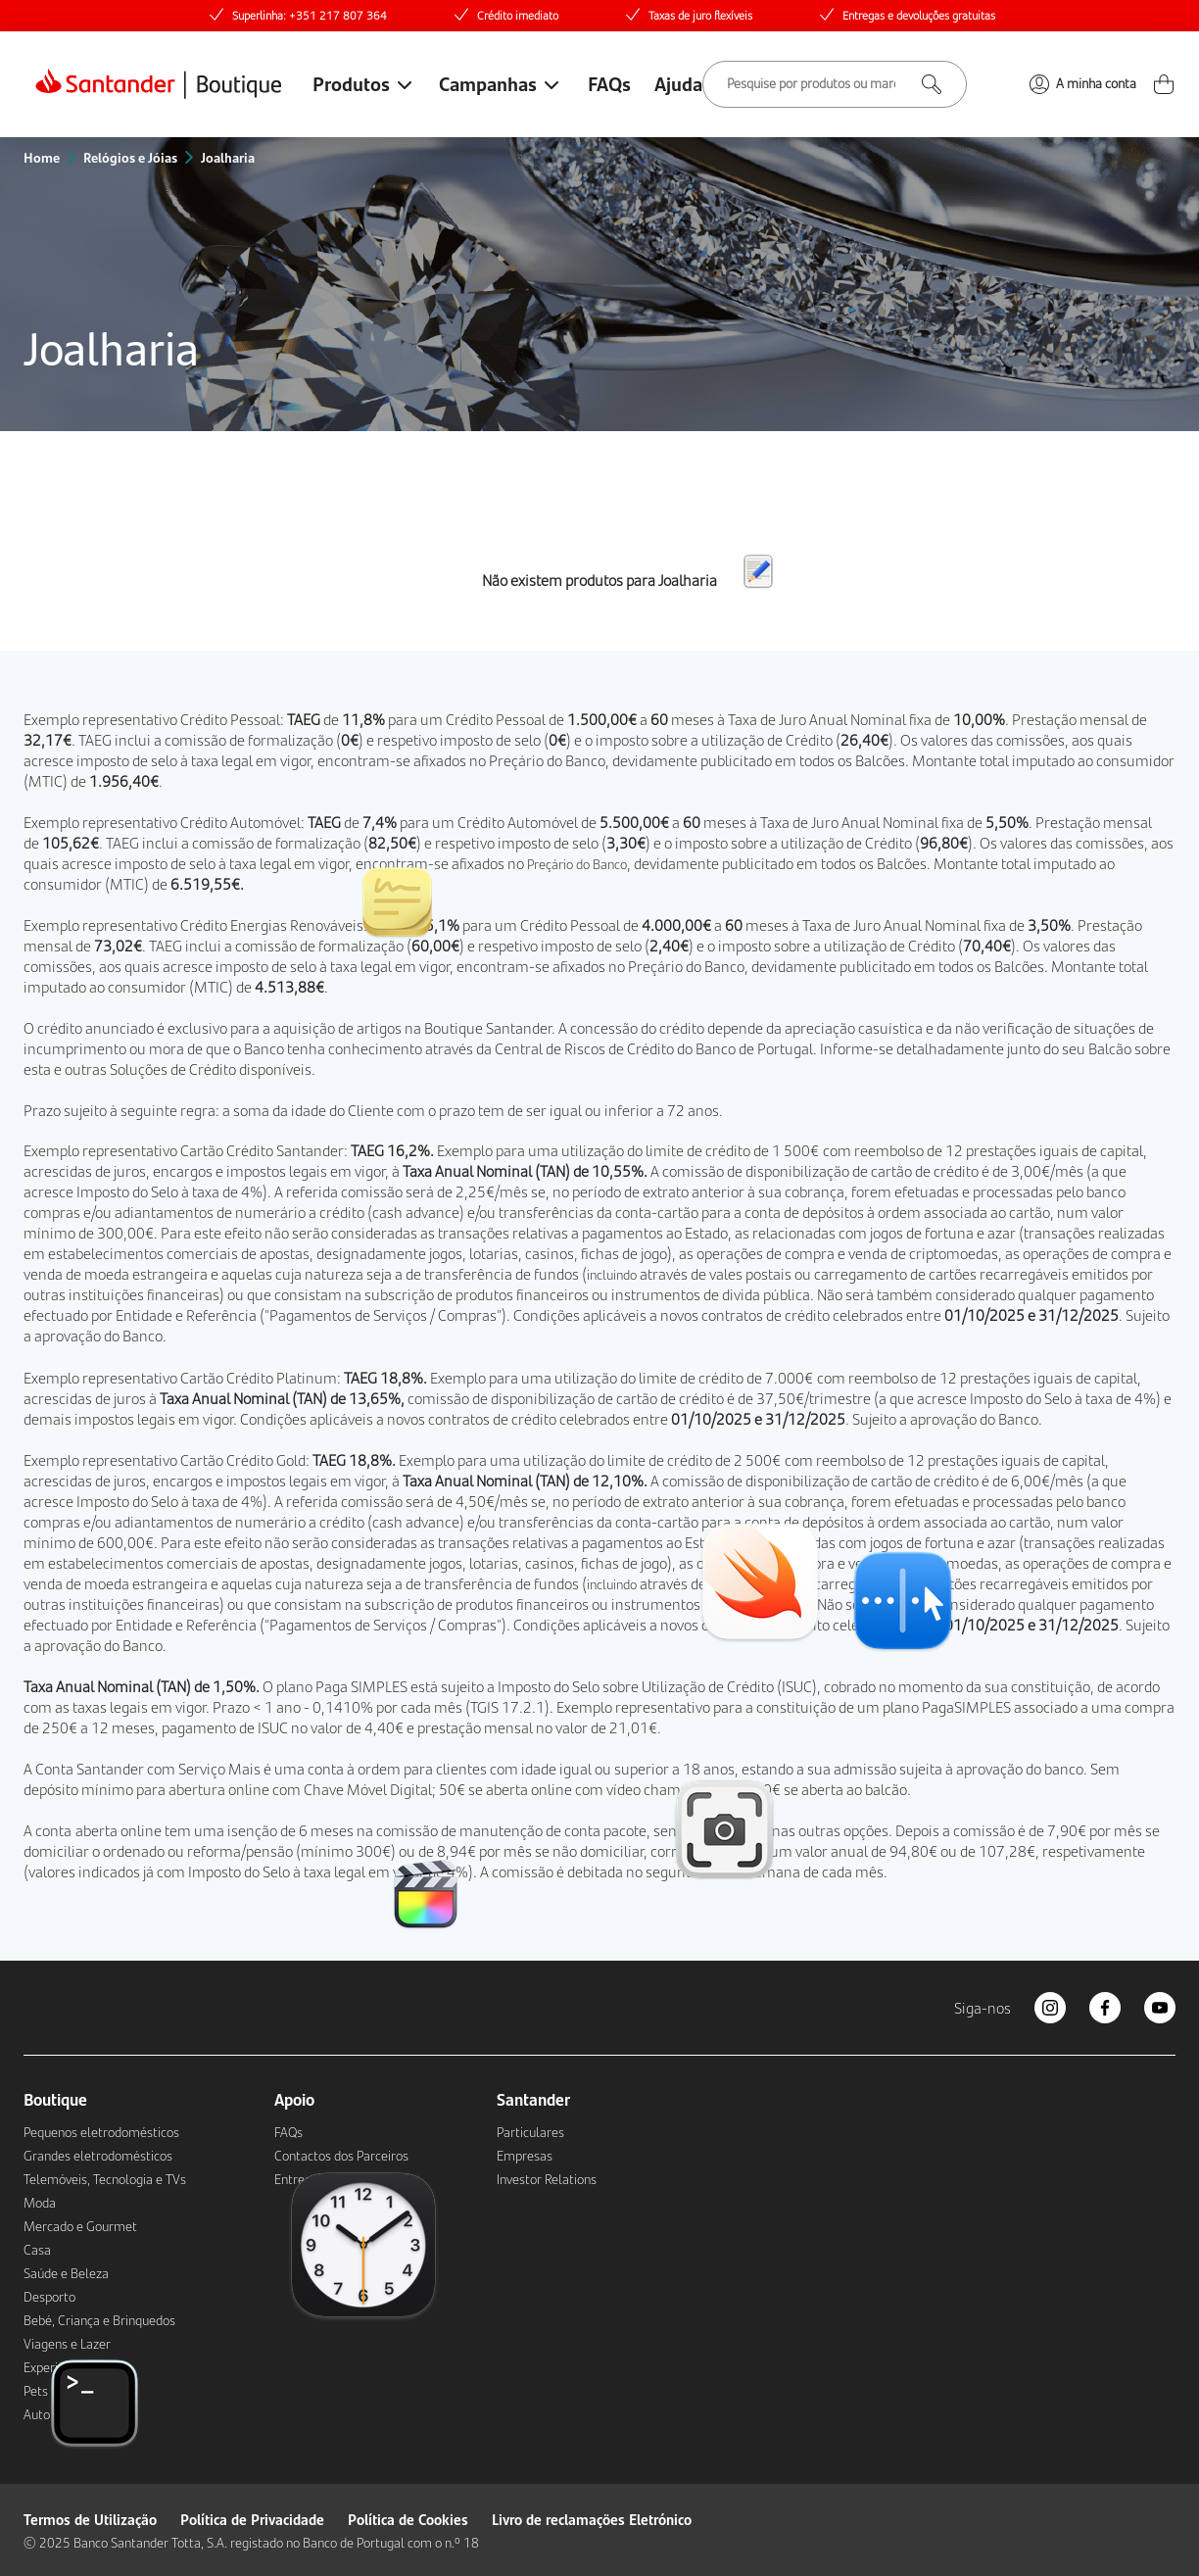 This screenshot has height=2576, width=1199. I want to click on open Swift Playgrounds app, so click(760, 1581).